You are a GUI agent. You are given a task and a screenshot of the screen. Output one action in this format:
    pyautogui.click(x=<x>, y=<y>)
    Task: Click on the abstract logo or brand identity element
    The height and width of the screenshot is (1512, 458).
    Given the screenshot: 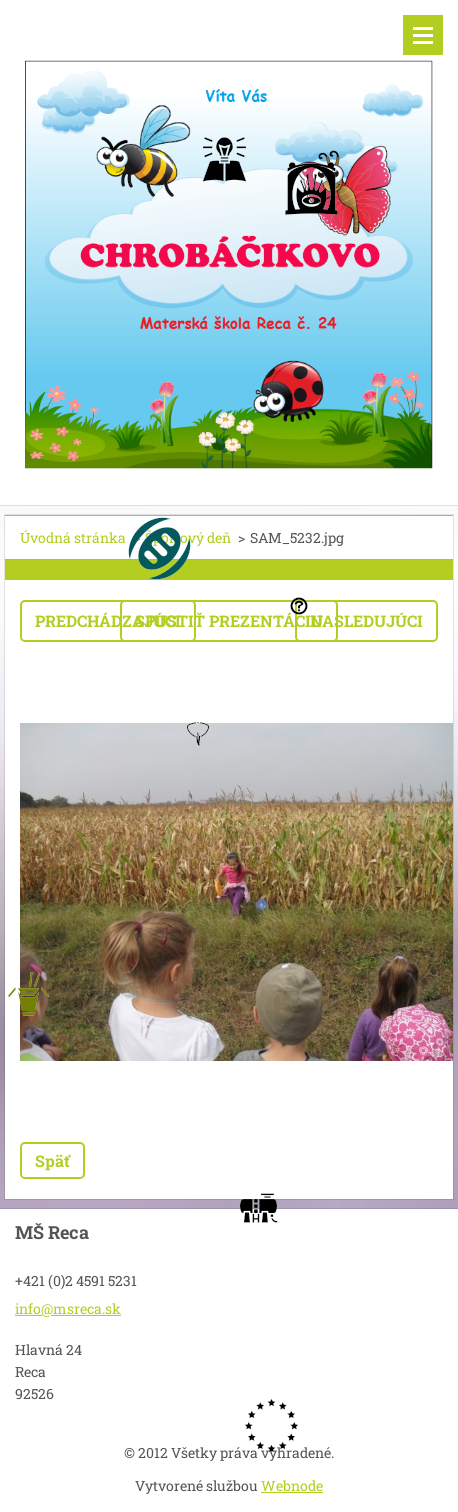 What is the action you would take?
    pyautogui.click(x=159, y=548)
    